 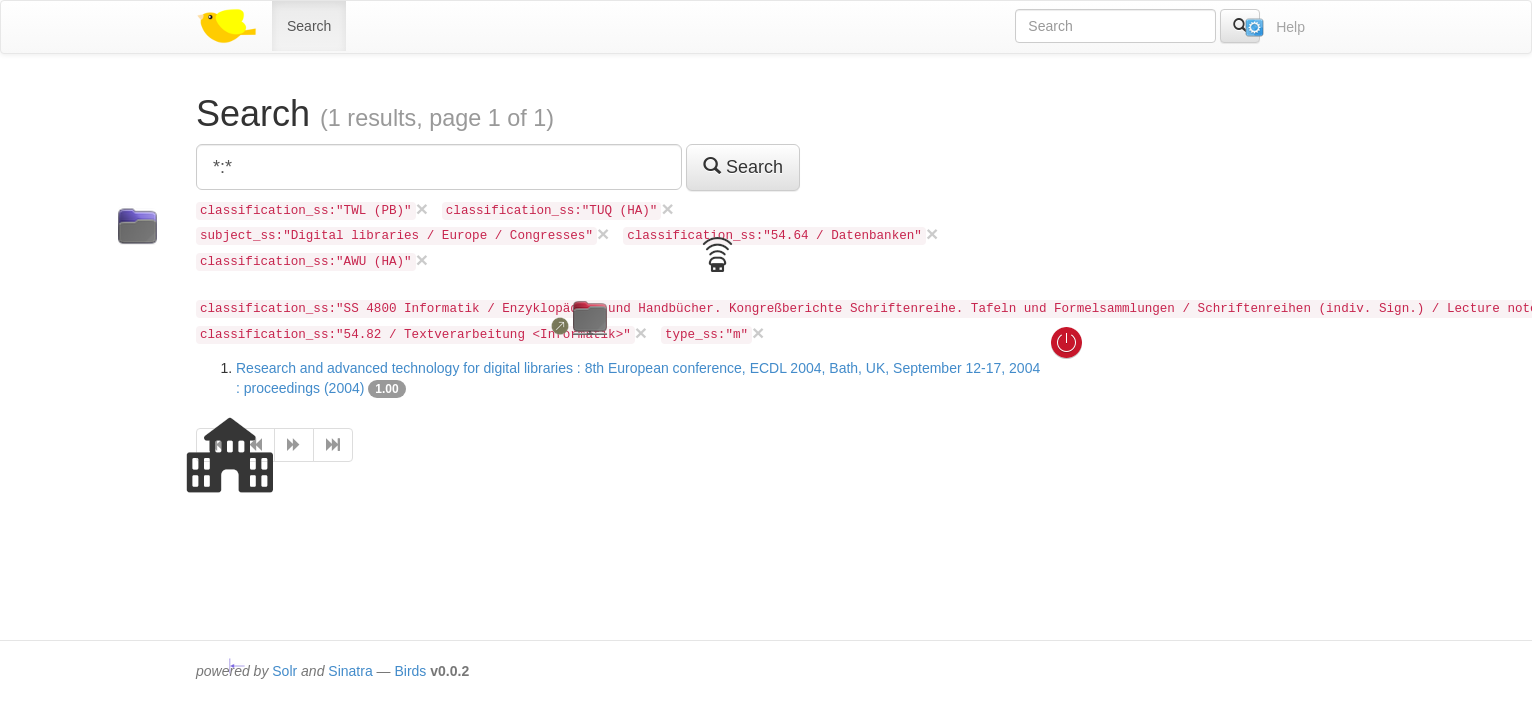 What do you see at coordinates (237, 666) in the screenshot?
I see `go to the first item in a list or sequence` at bounding box center [237, 666].